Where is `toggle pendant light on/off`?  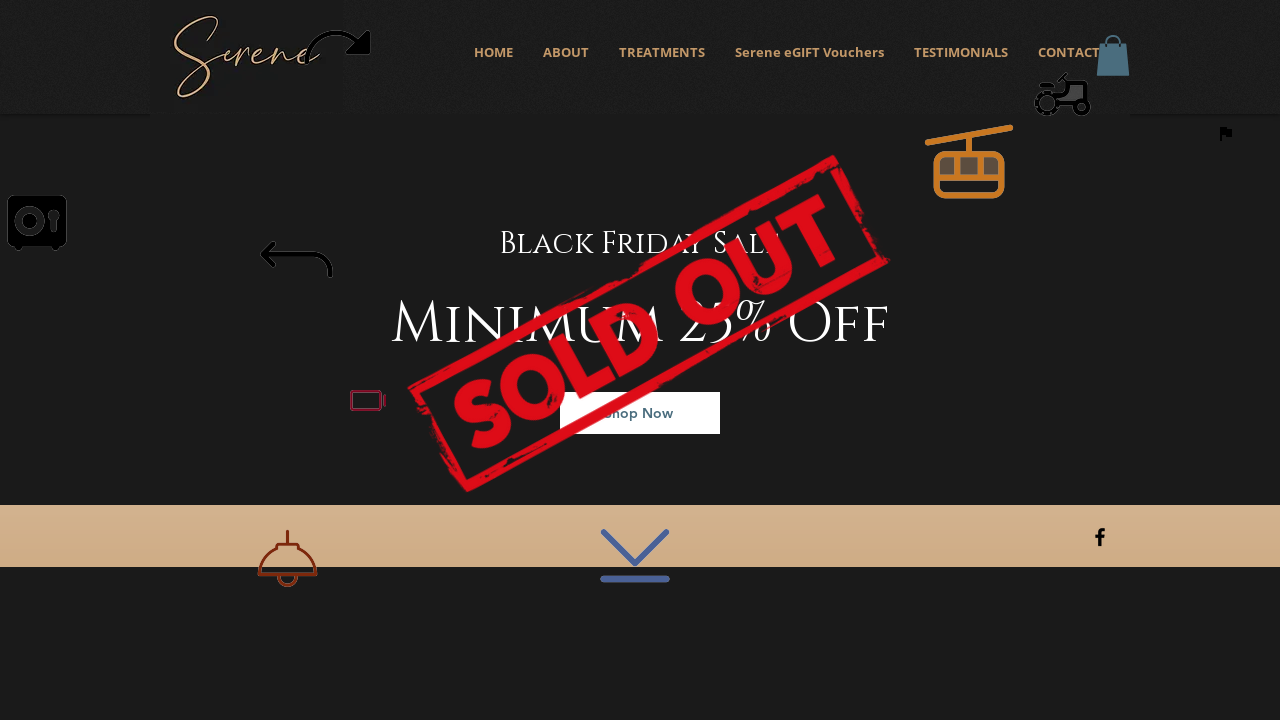 toggle pendant light on/off is located at coordinates (287, 561).